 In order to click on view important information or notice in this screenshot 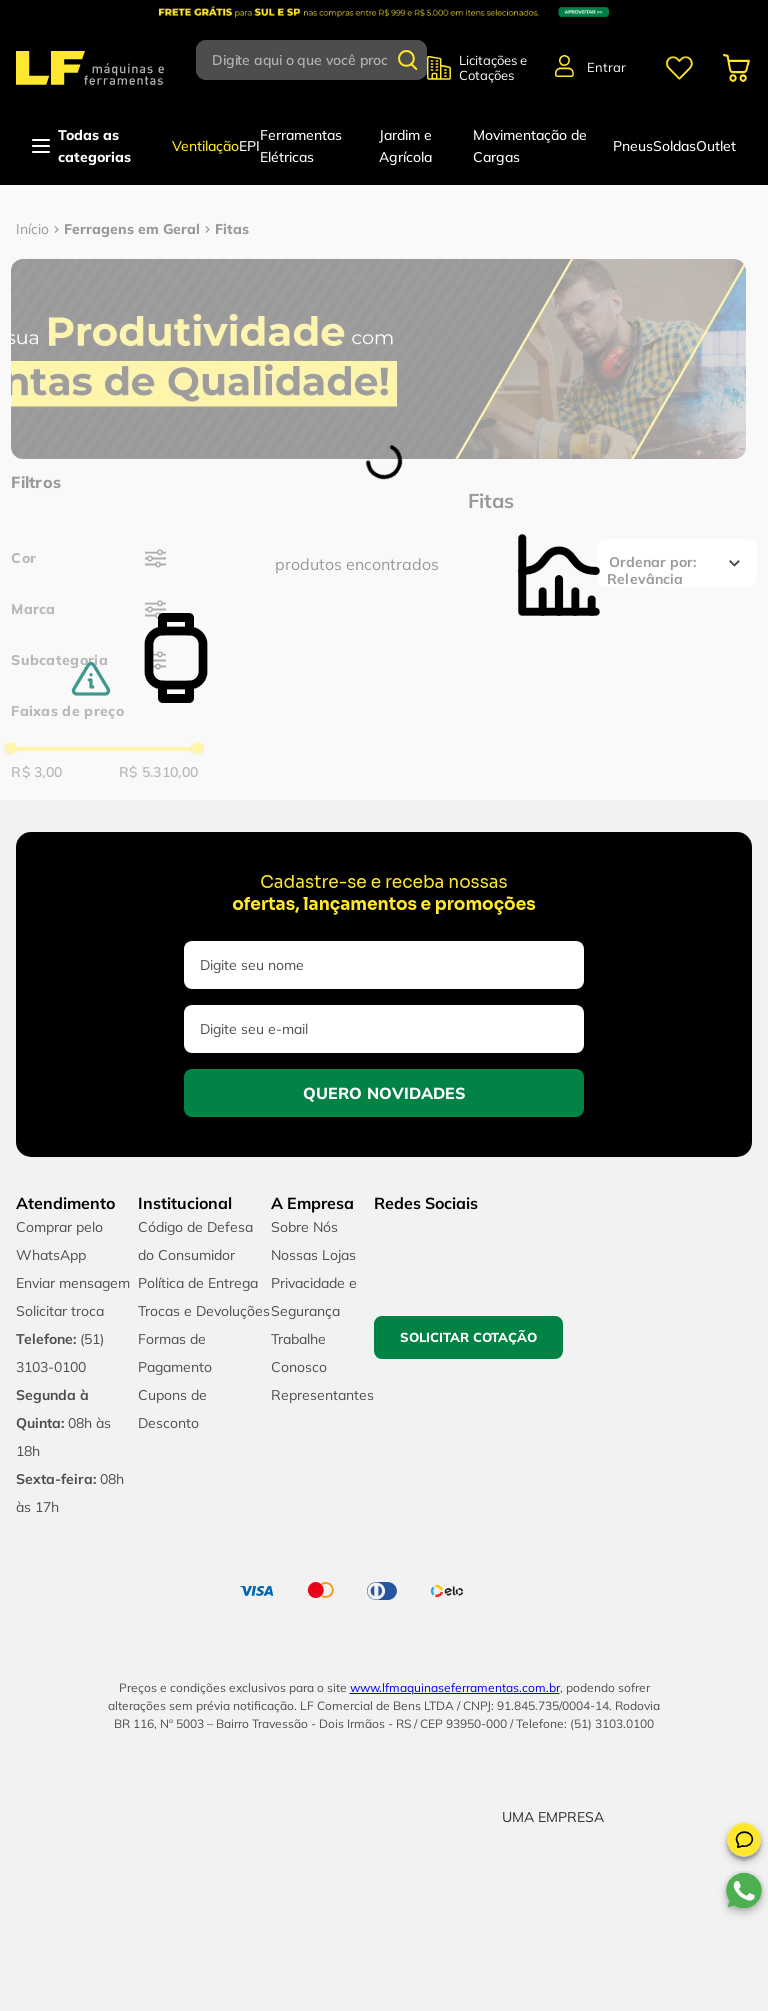, I will do `click(91, 680)`.